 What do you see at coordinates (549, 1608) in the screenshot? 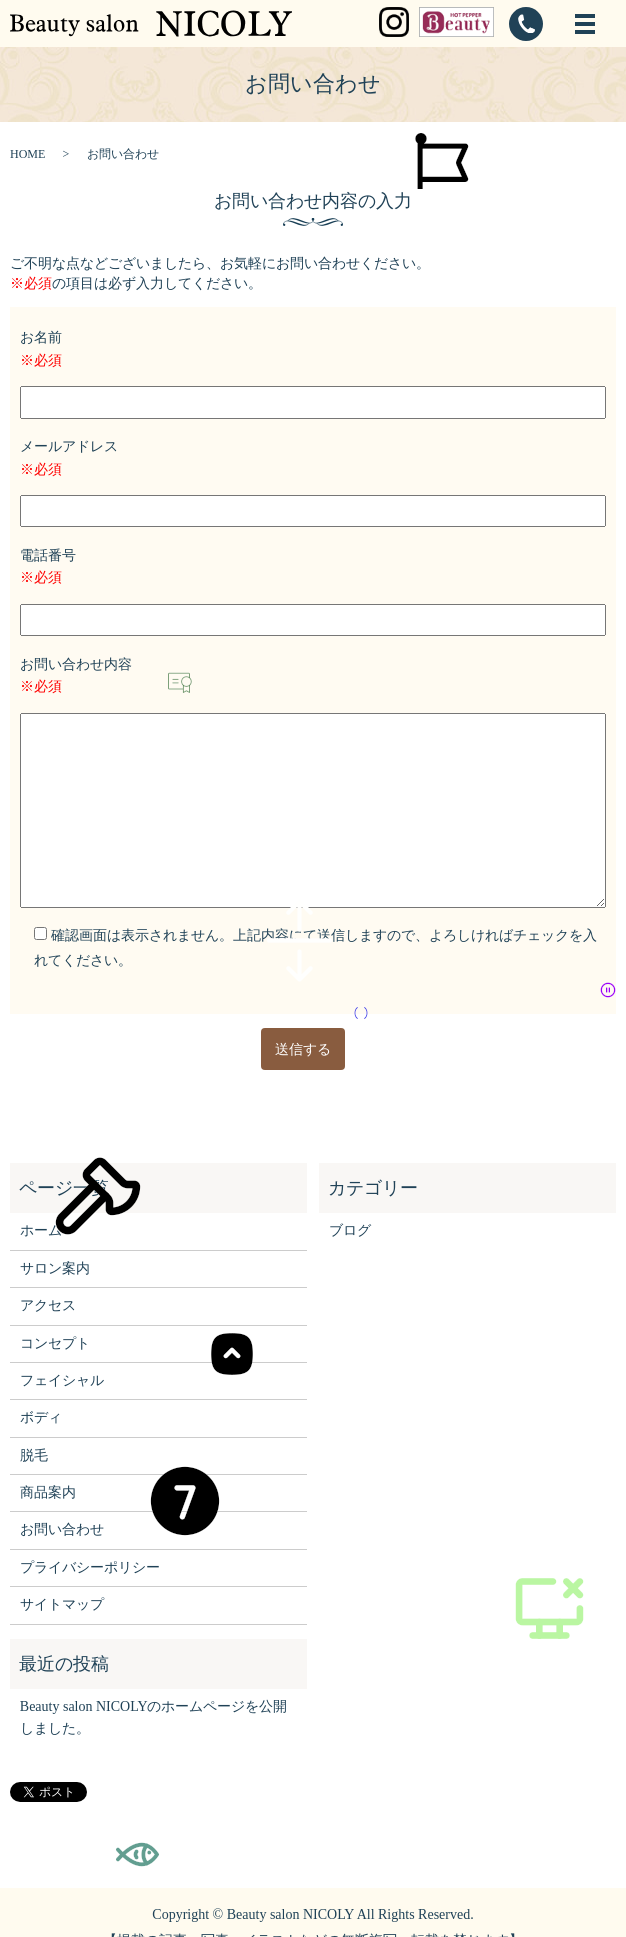
I see `stop sharing your screen` at bounding box center [549, 1608].